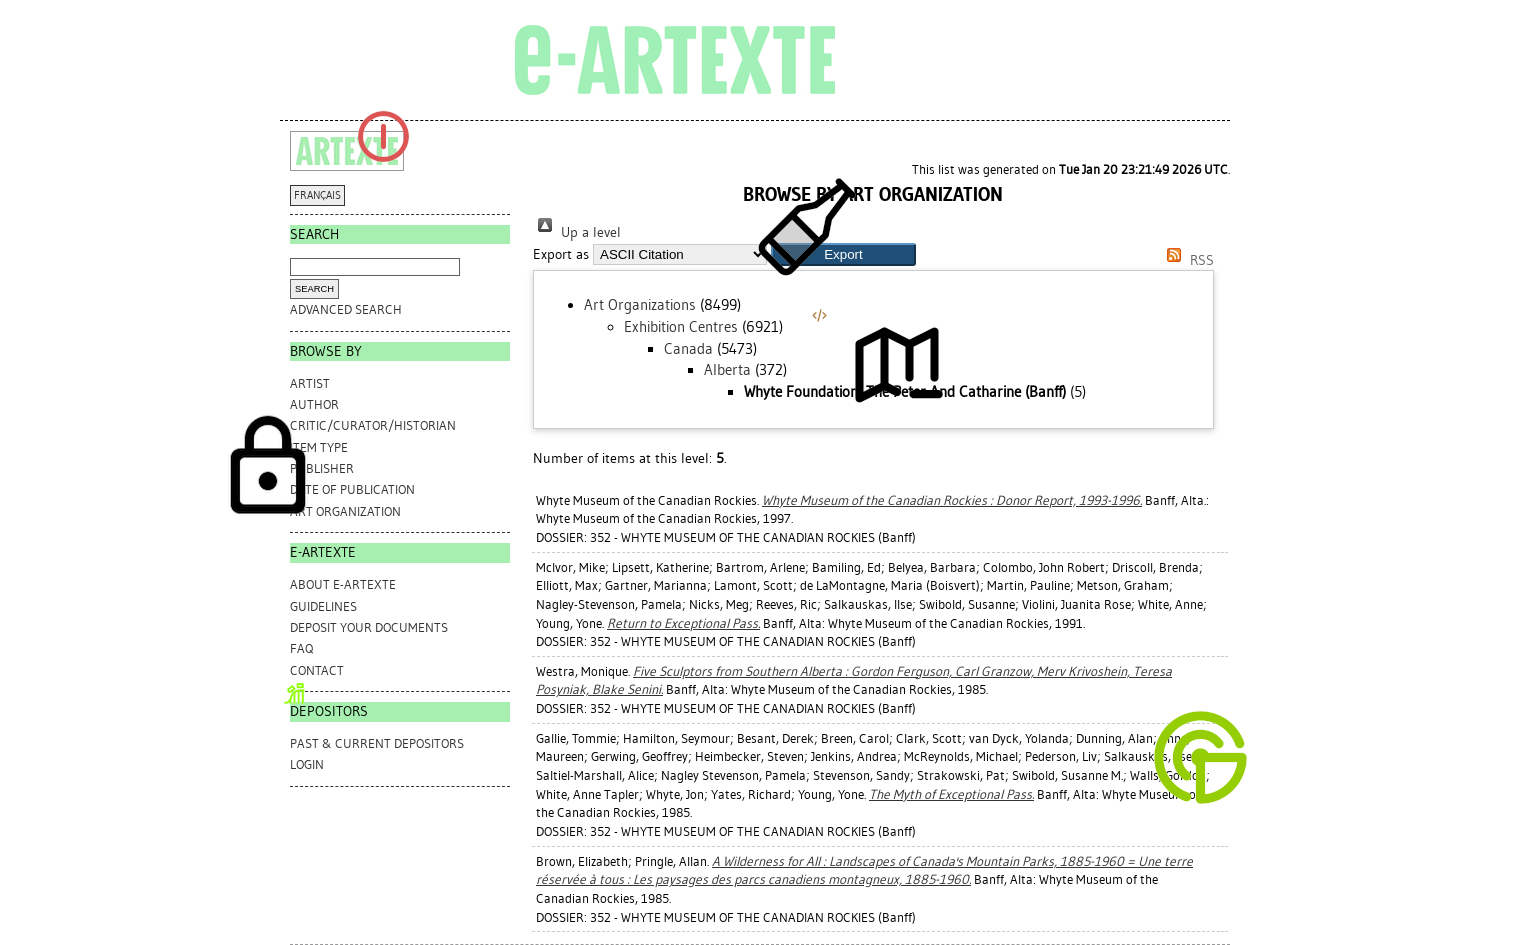  Describe the element at coordinates (897, 365) in the screenshot. I see `remove a location from the map` at that location.